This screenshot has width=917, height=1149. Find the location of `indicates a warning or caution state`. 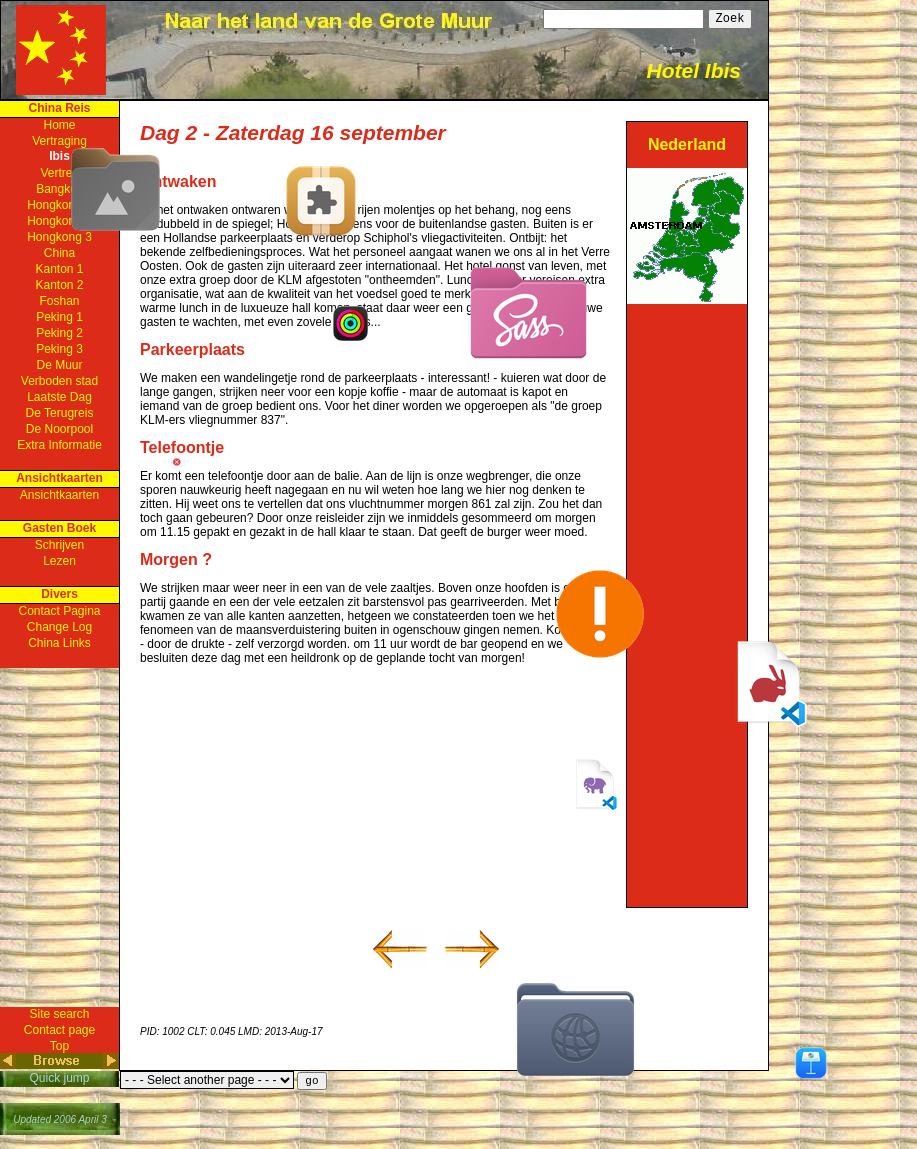

indicates a warning or caution state is located at coordinates (600, 614).